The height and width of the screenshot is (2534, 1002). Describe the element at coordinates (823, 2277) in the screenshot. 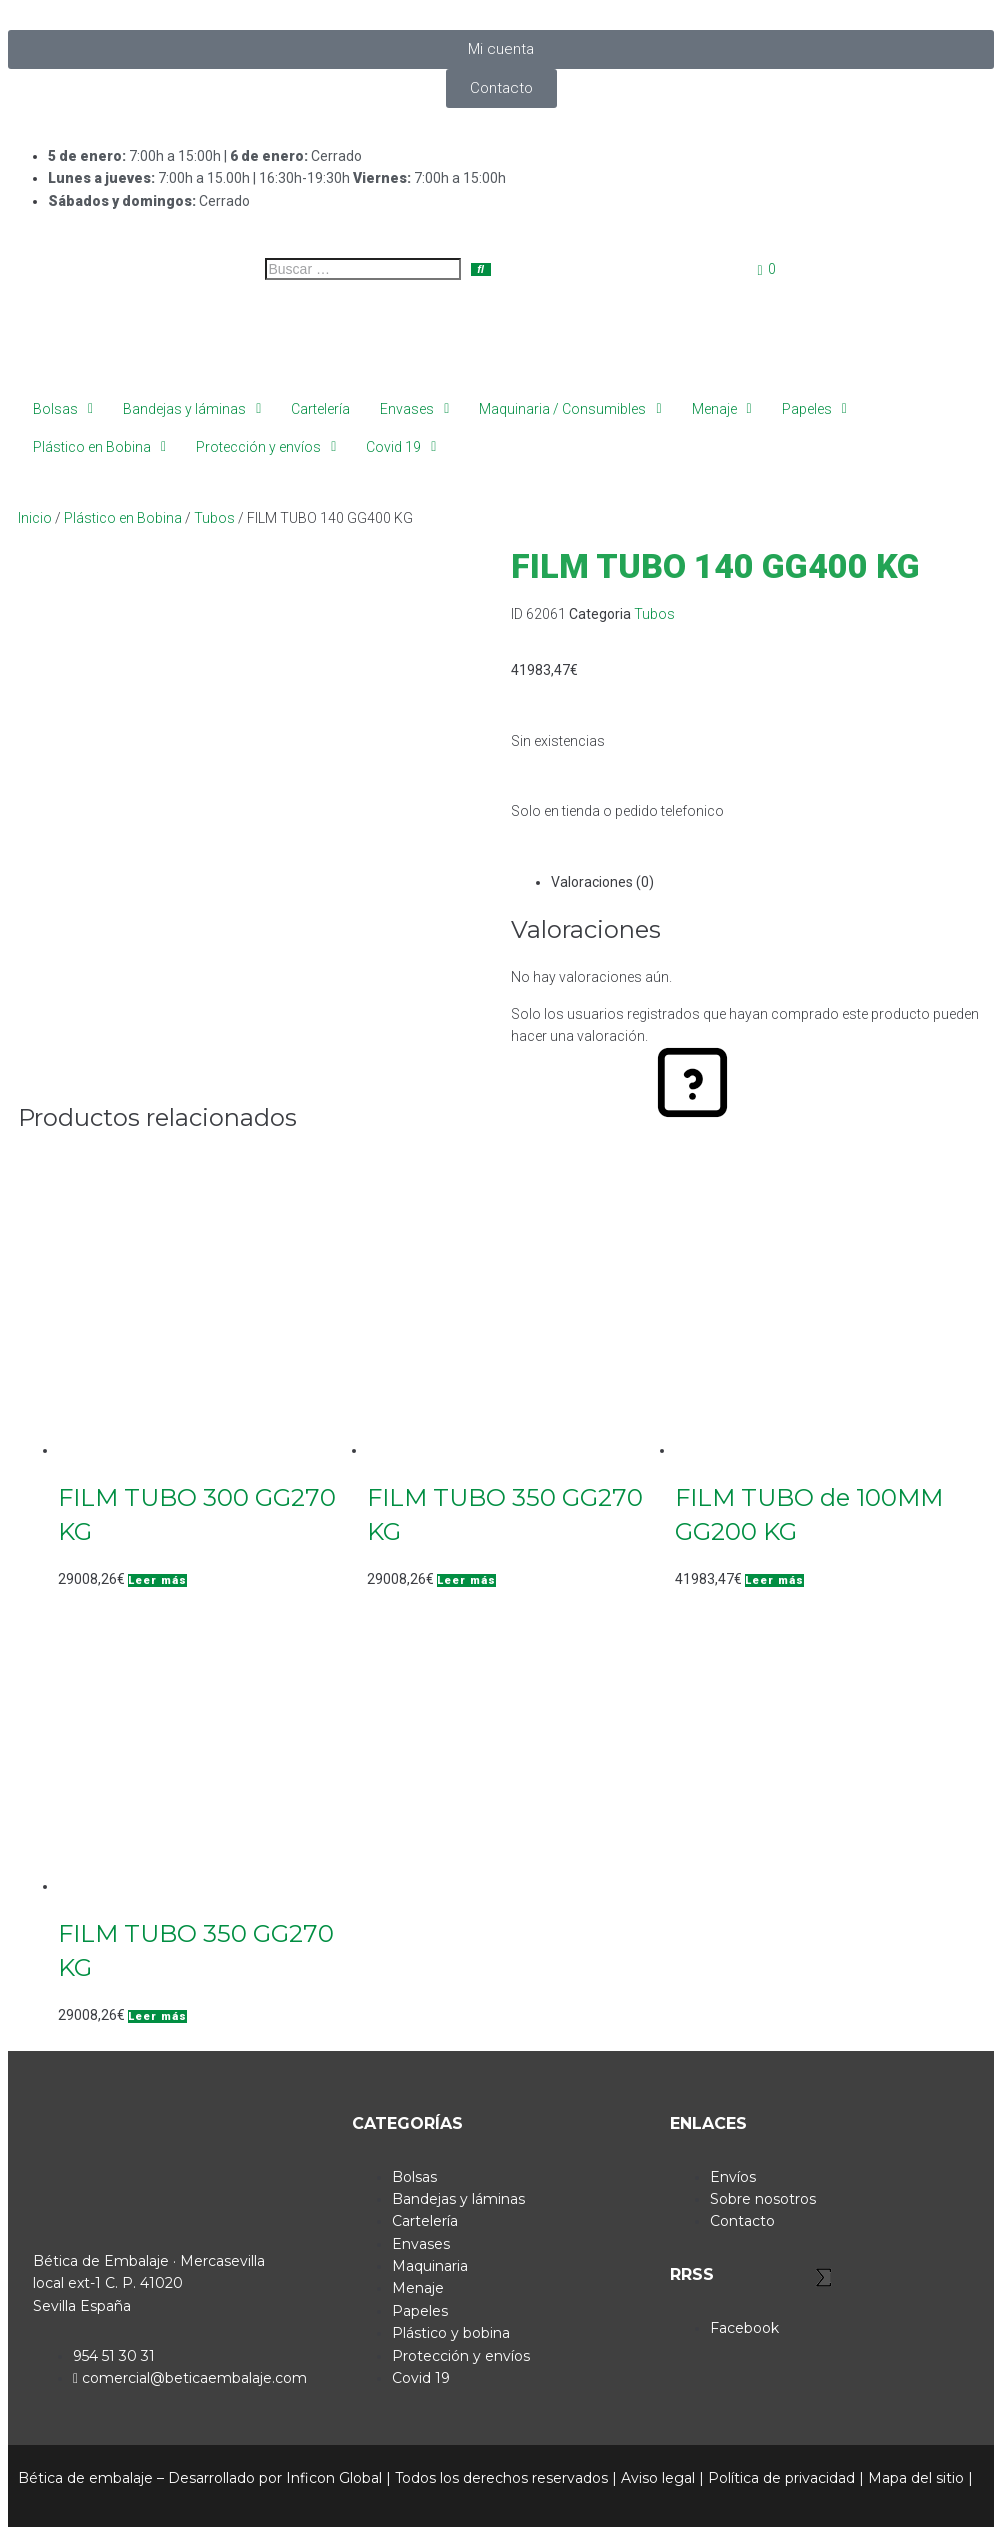

I see `calculate sum or total` at that location.